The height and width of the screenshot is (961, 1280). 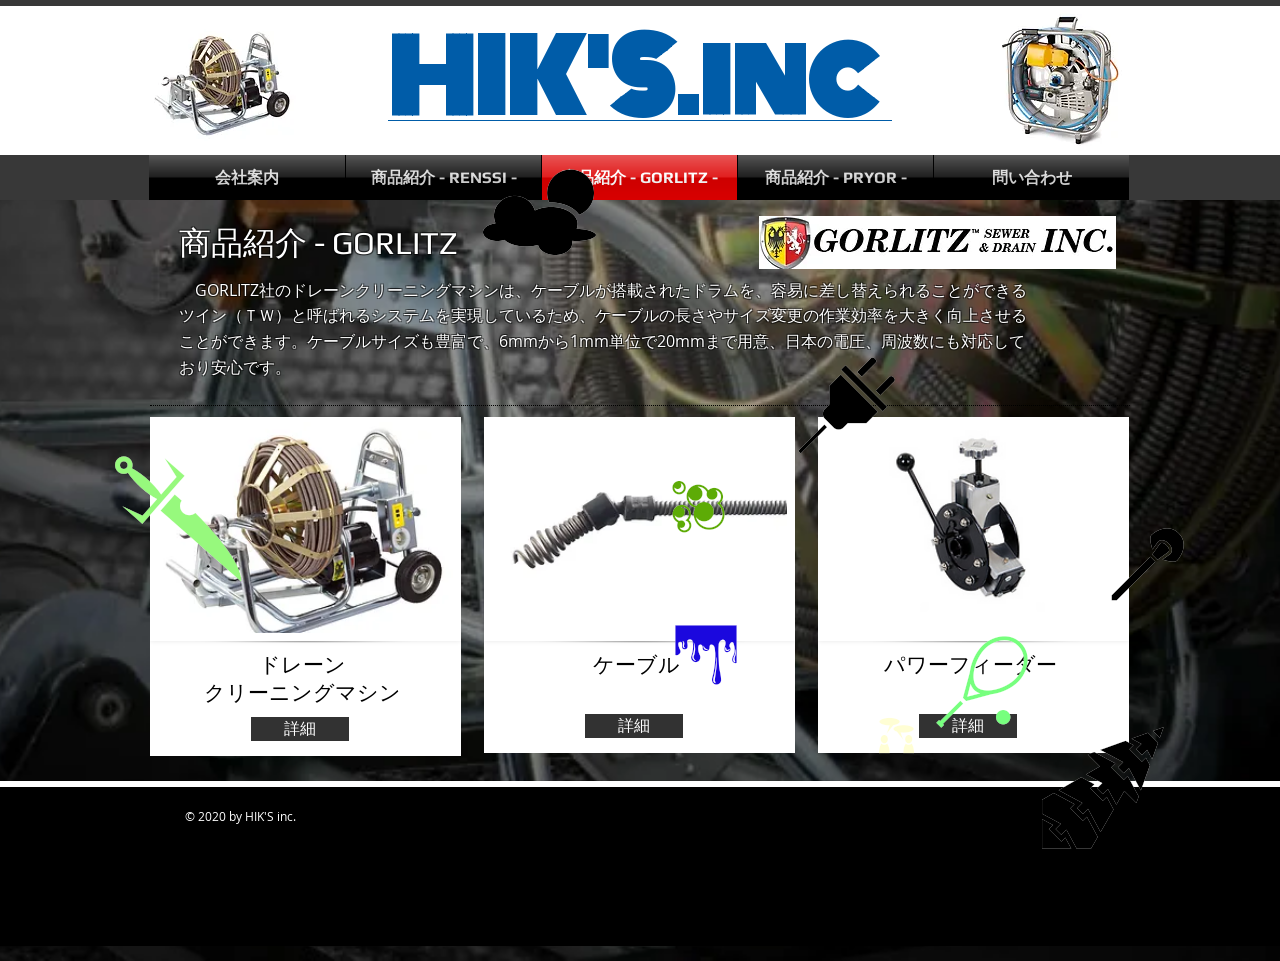 I want to click on indicates vehicle drift or traction loss in a racing game, so click(x=1102, y=787).